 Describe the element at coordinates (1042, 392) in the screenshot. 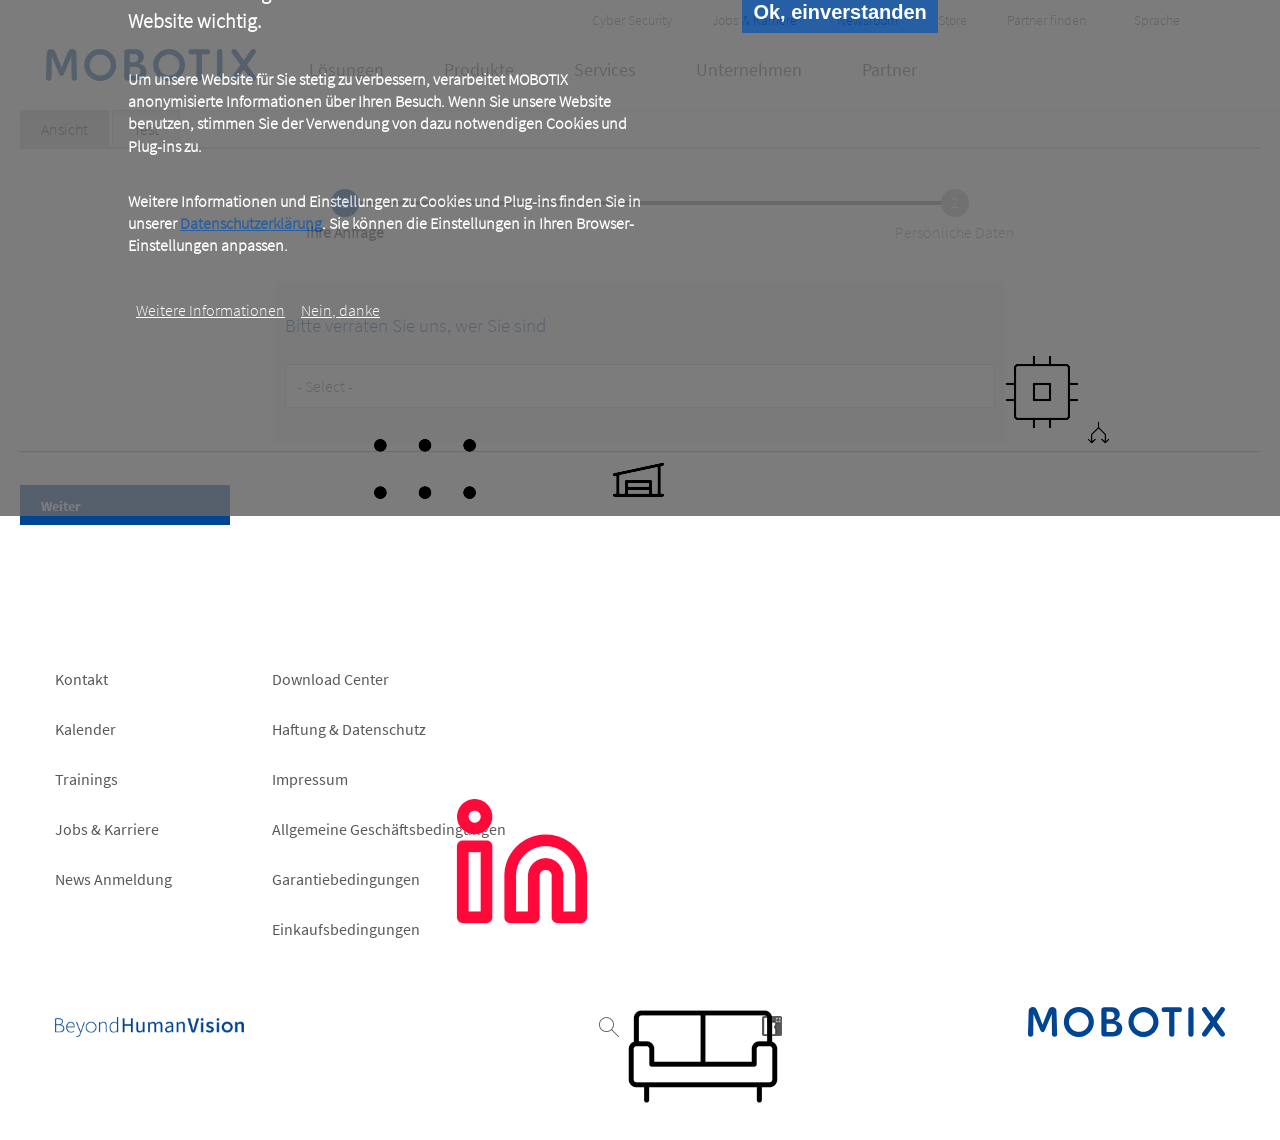

I see `view CPU or processor information` at that location.